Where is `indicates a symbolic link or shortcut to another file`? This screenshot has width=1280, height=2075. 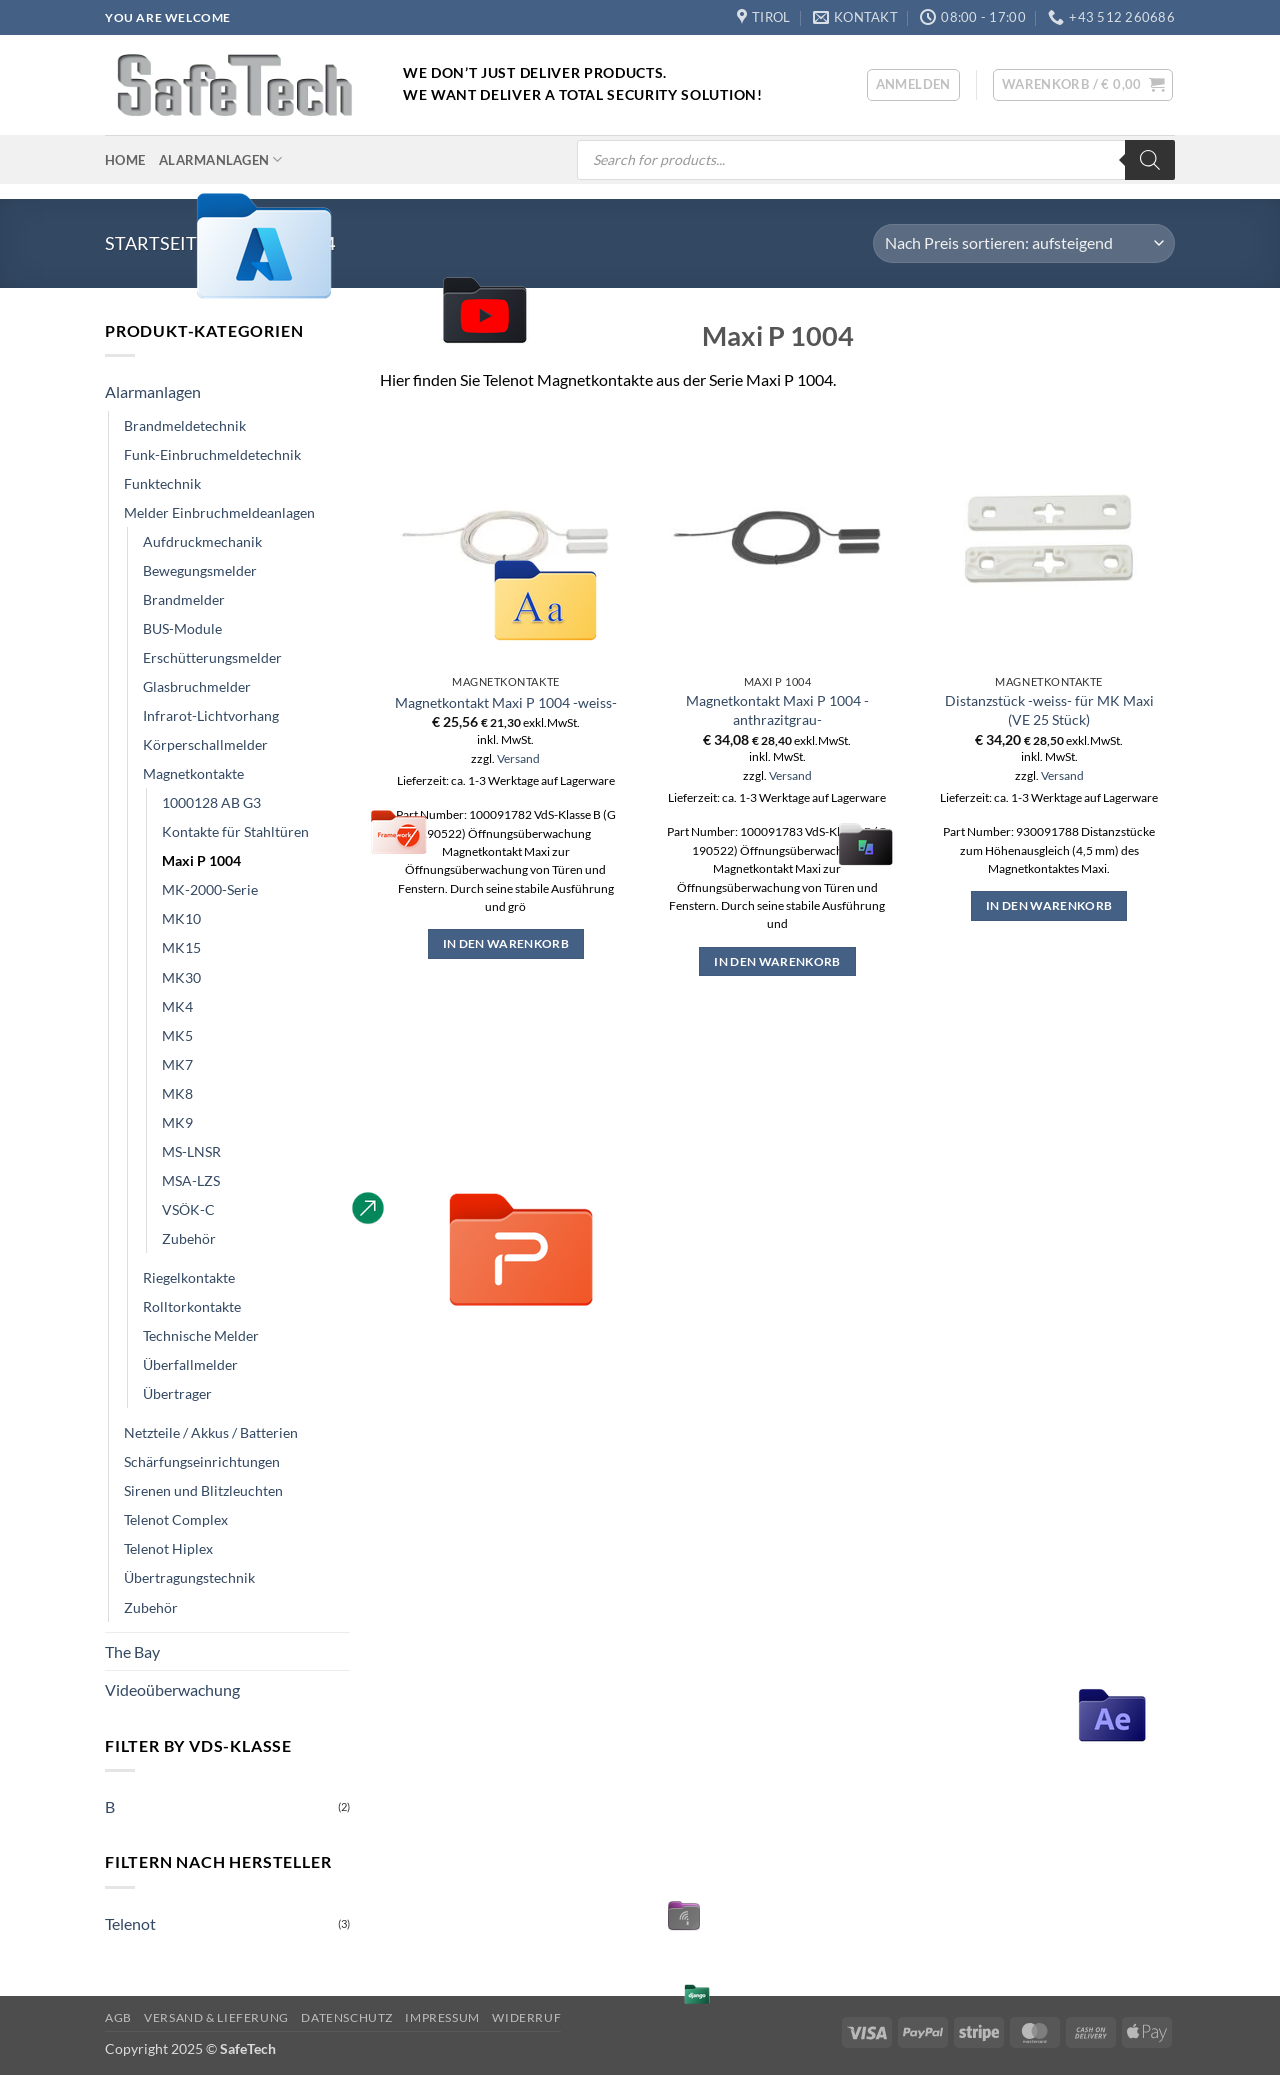 indicates a symbolic link or shortcut to another file is located at coordinates (368, 1208).